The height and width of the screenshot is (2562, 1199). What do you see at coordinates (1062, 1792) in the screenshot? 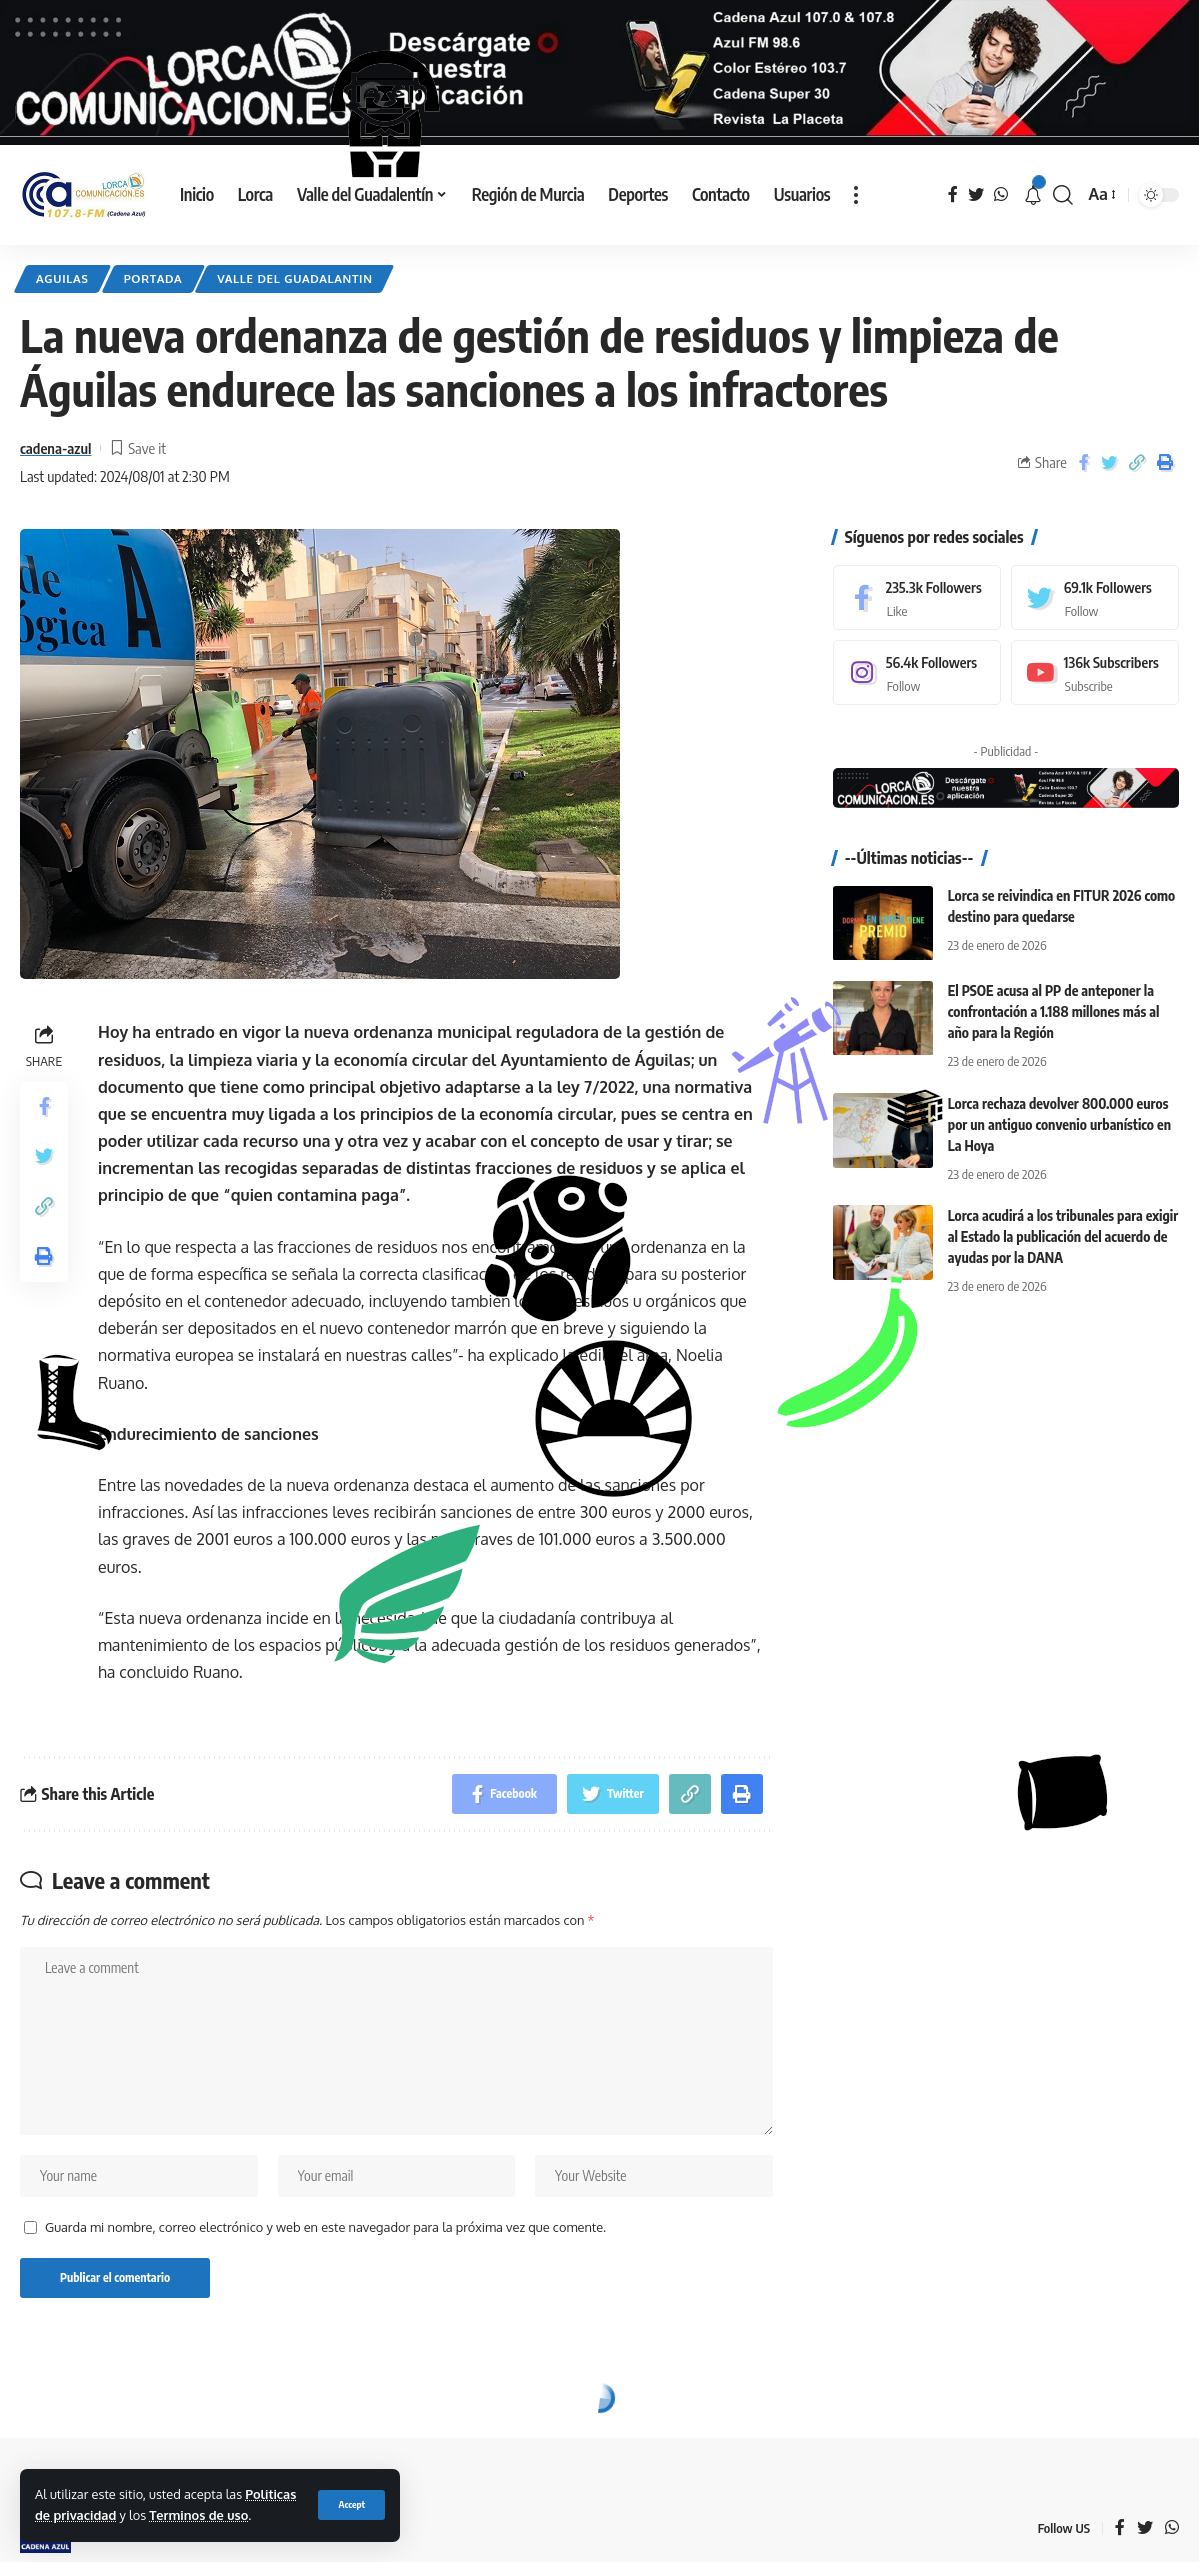
I see `indicates sleep mode or rest state` at bounding box center [1062, 1792].